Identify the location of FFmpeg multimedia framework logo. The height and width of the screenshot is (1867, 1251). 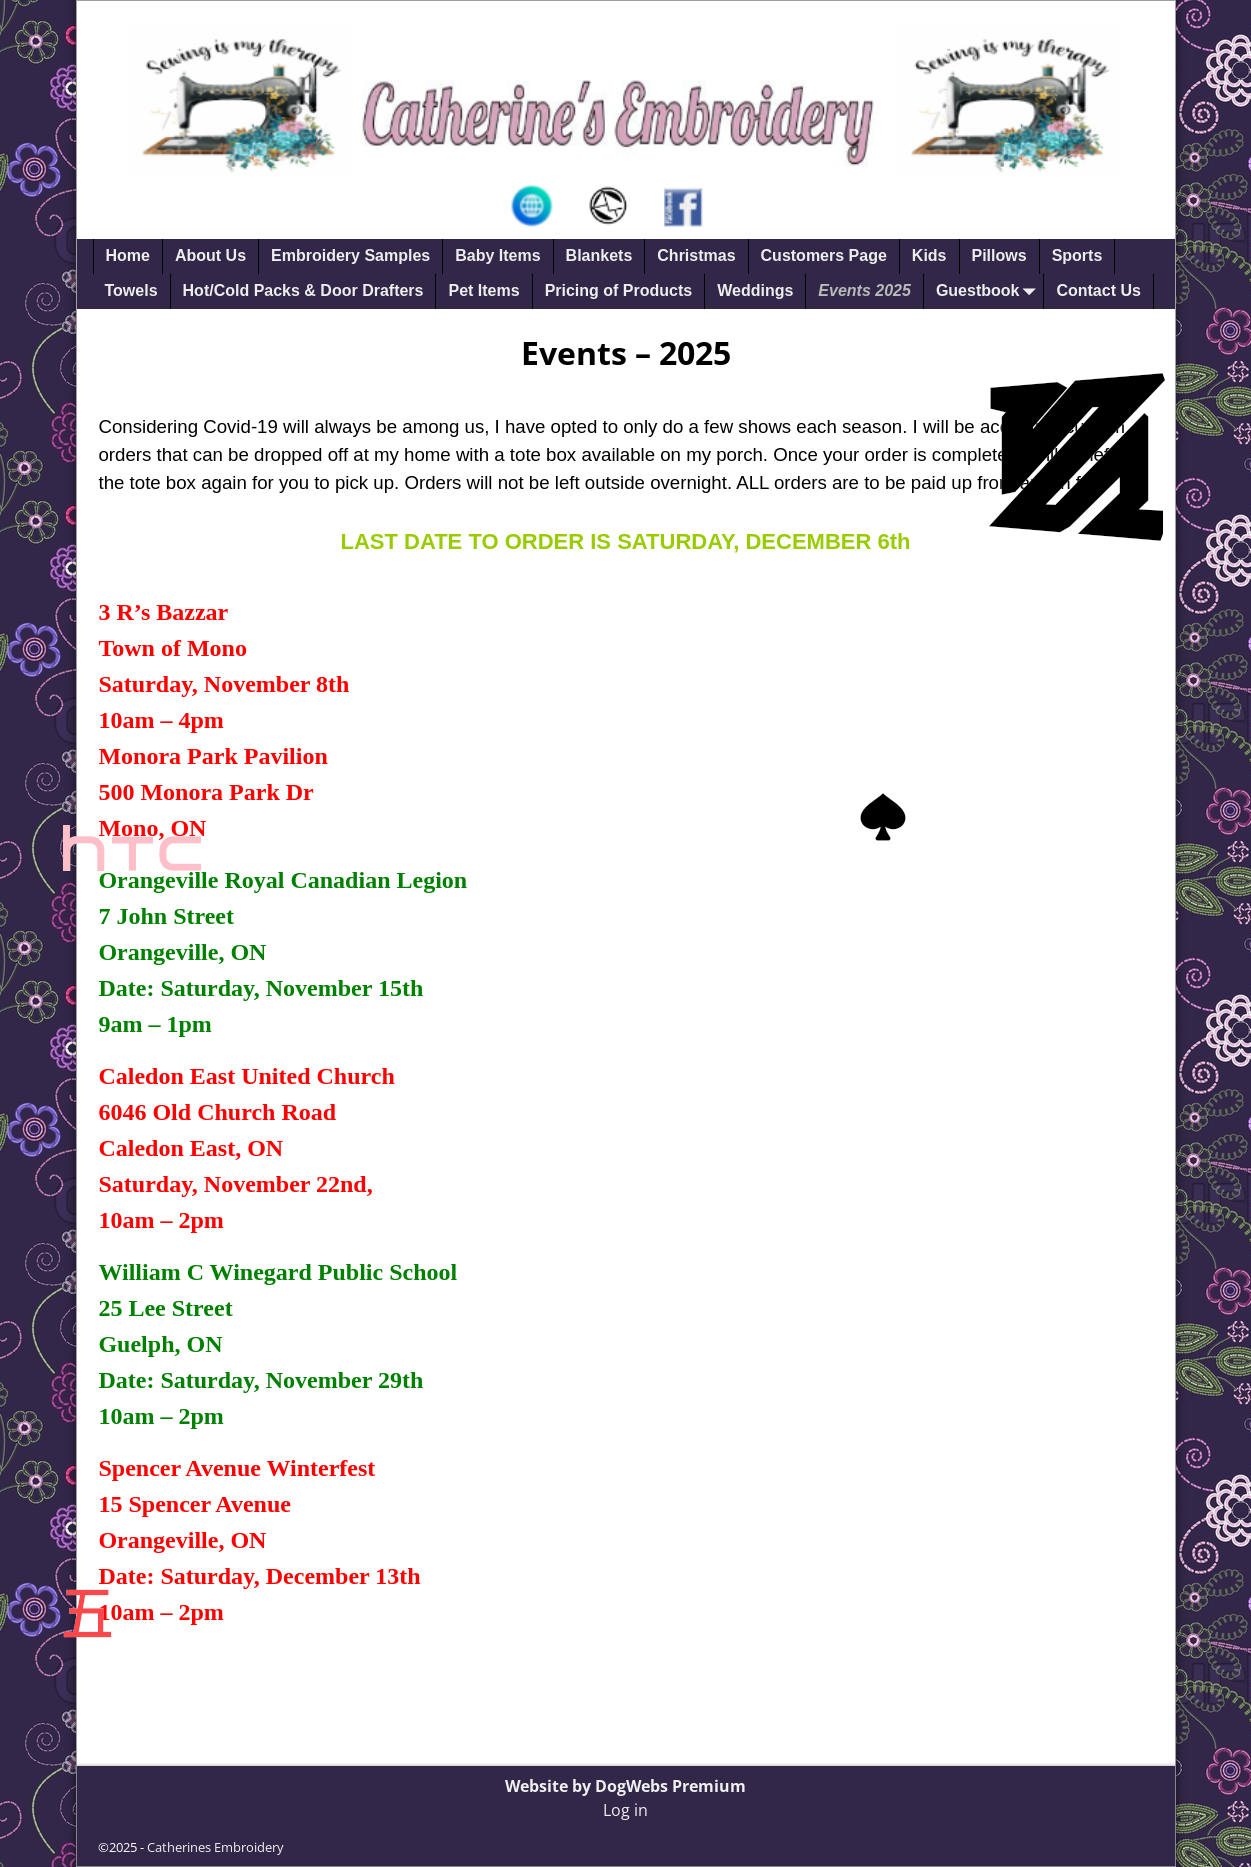
(1077, 457).